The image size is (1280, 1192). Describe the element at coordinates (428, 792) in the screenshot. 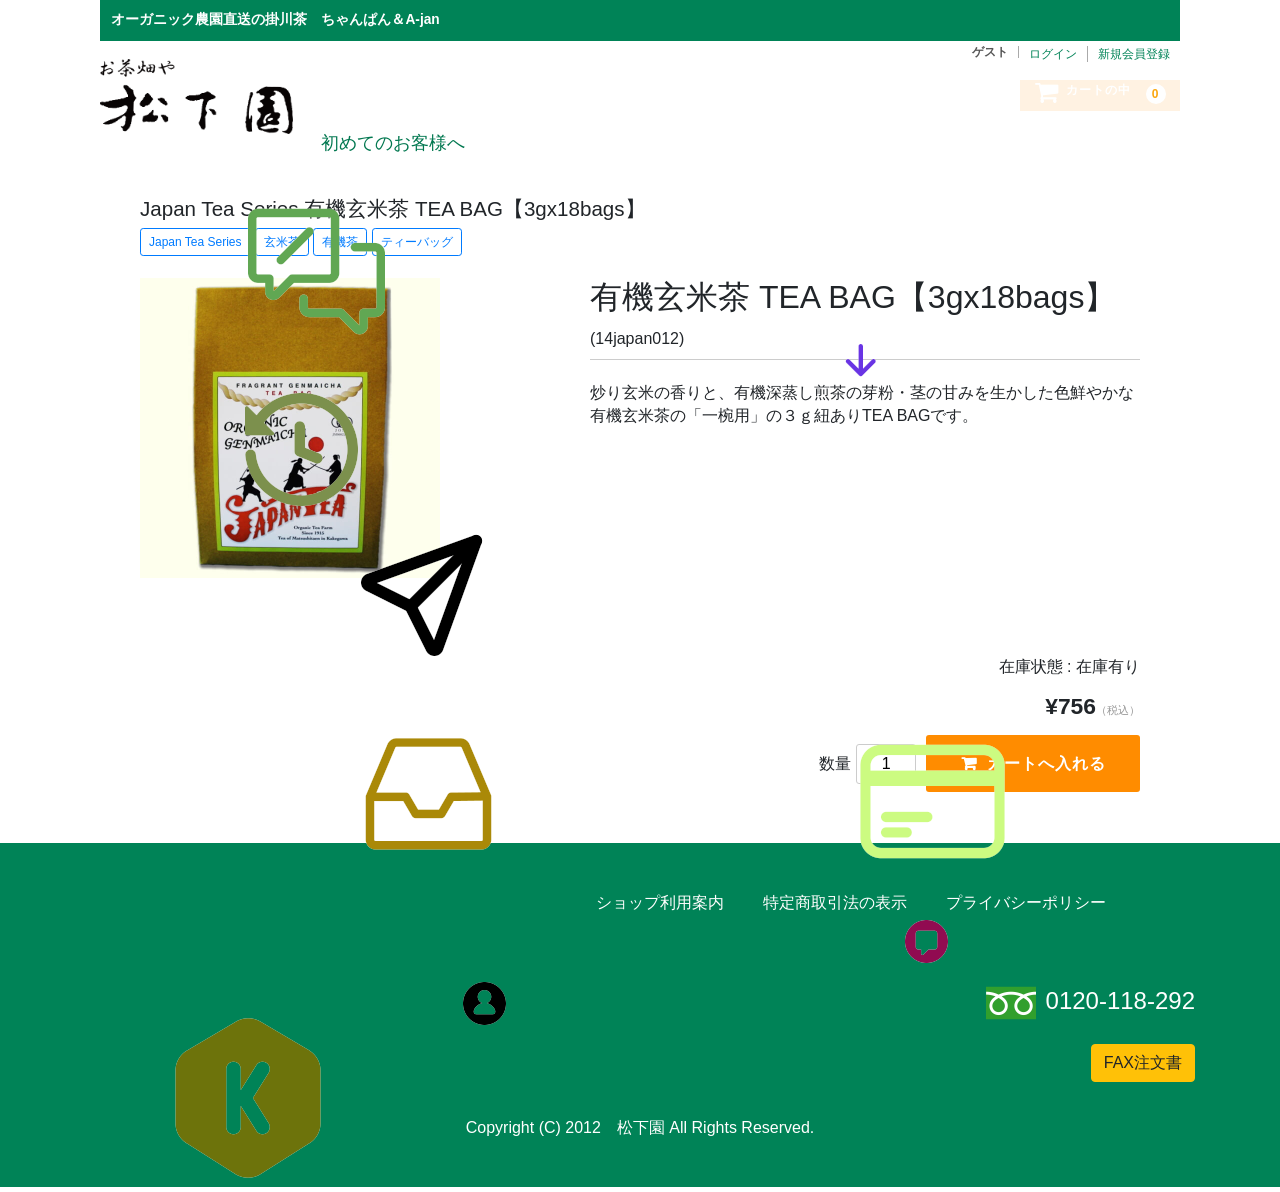

I see `view your inbox messages` at that location.